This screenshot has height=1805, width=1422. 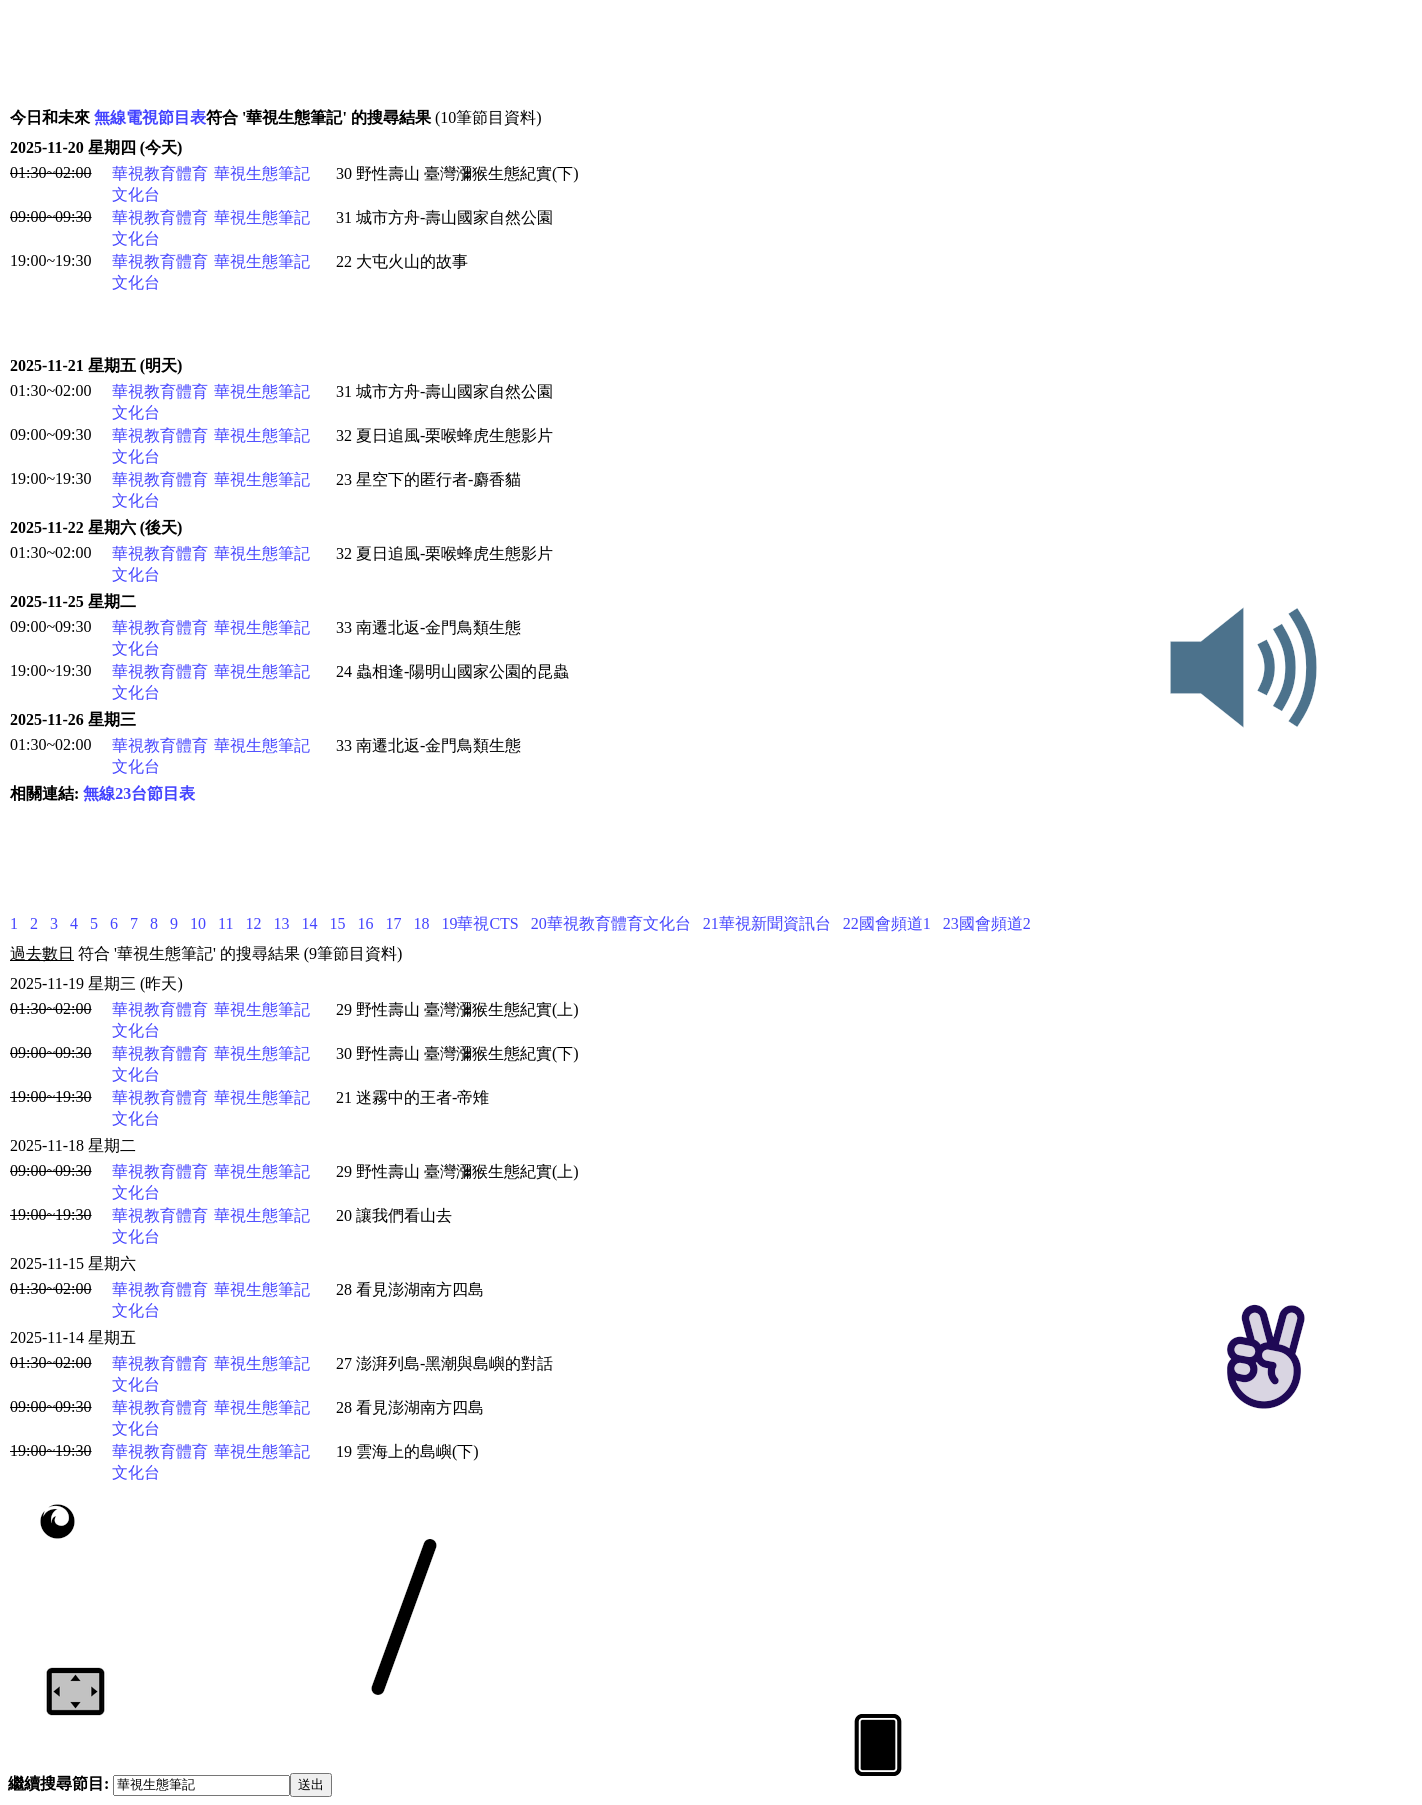 What do you see at coordinates (404, 1617) in the screenshot?
I see `indicates a disabled or unavailable feature` at bounding box center [404, 1617].